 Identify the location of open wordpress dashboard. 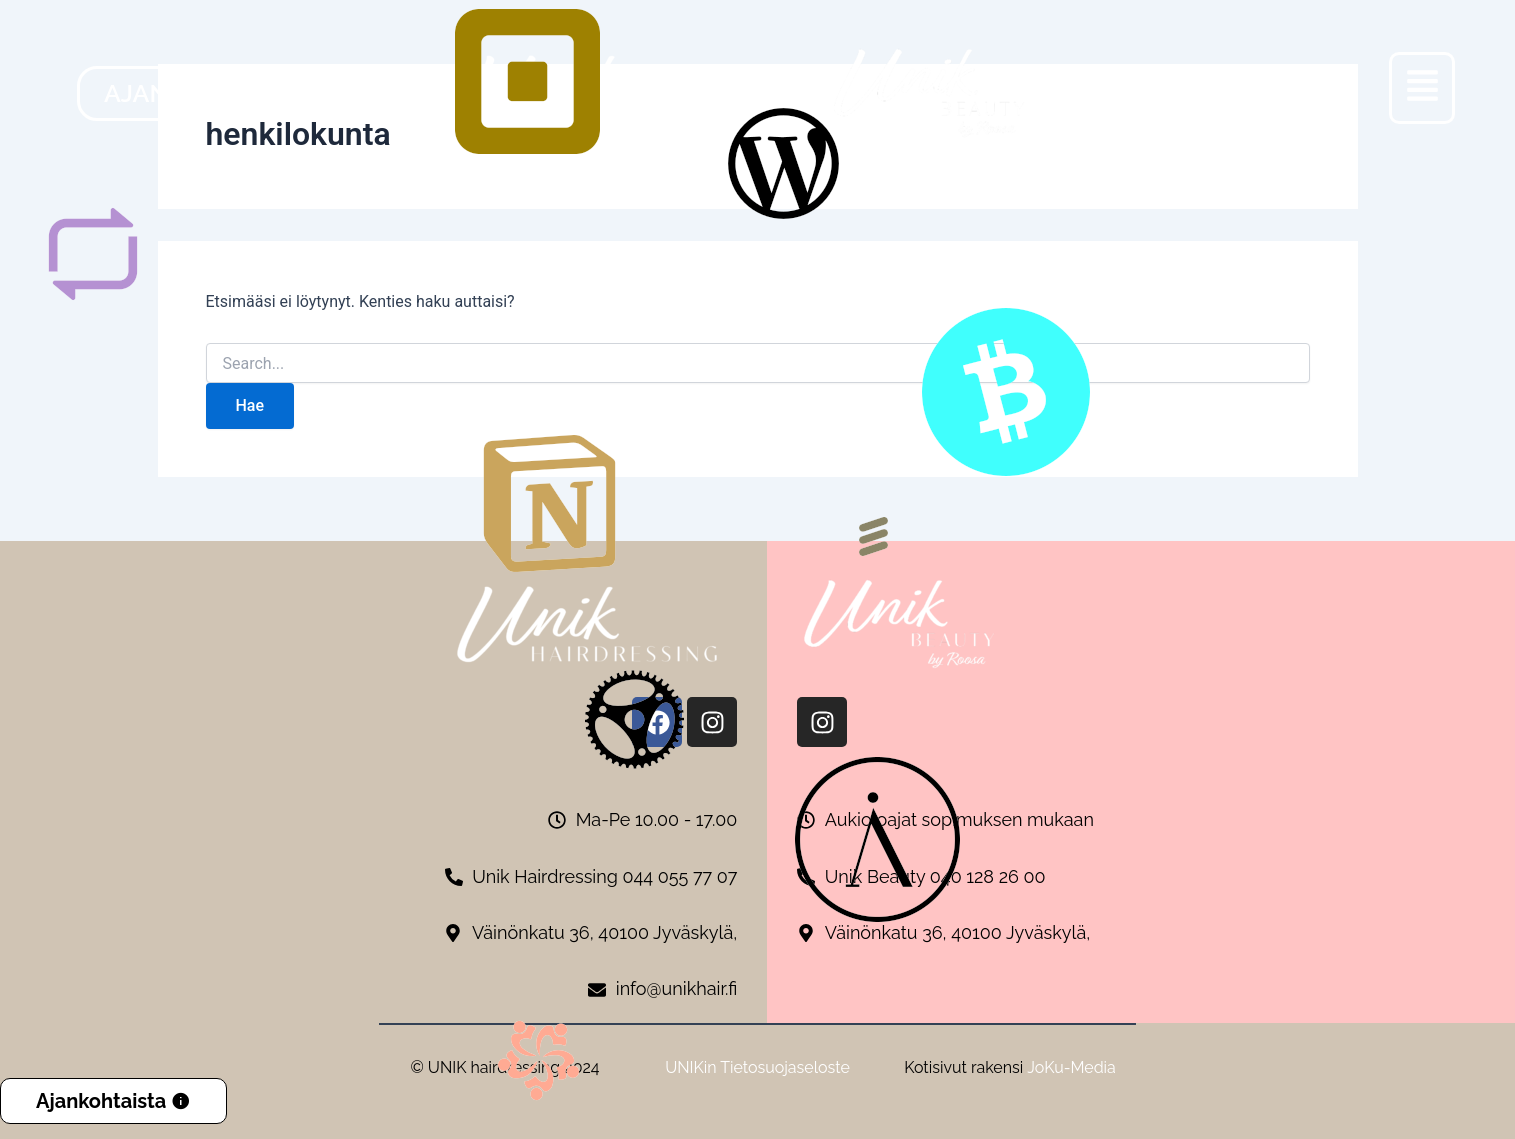
(783, 163).